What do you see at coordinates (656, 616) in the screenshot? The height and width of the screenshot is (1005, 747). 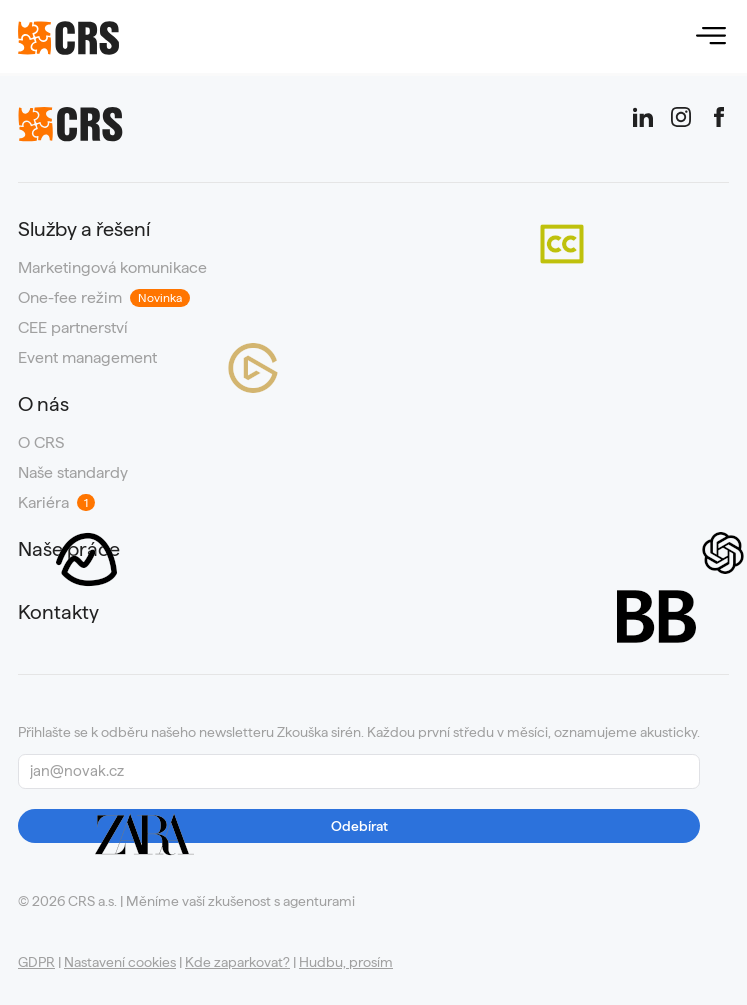 I see `open the BookBub app` at bounding box center [656, 616].